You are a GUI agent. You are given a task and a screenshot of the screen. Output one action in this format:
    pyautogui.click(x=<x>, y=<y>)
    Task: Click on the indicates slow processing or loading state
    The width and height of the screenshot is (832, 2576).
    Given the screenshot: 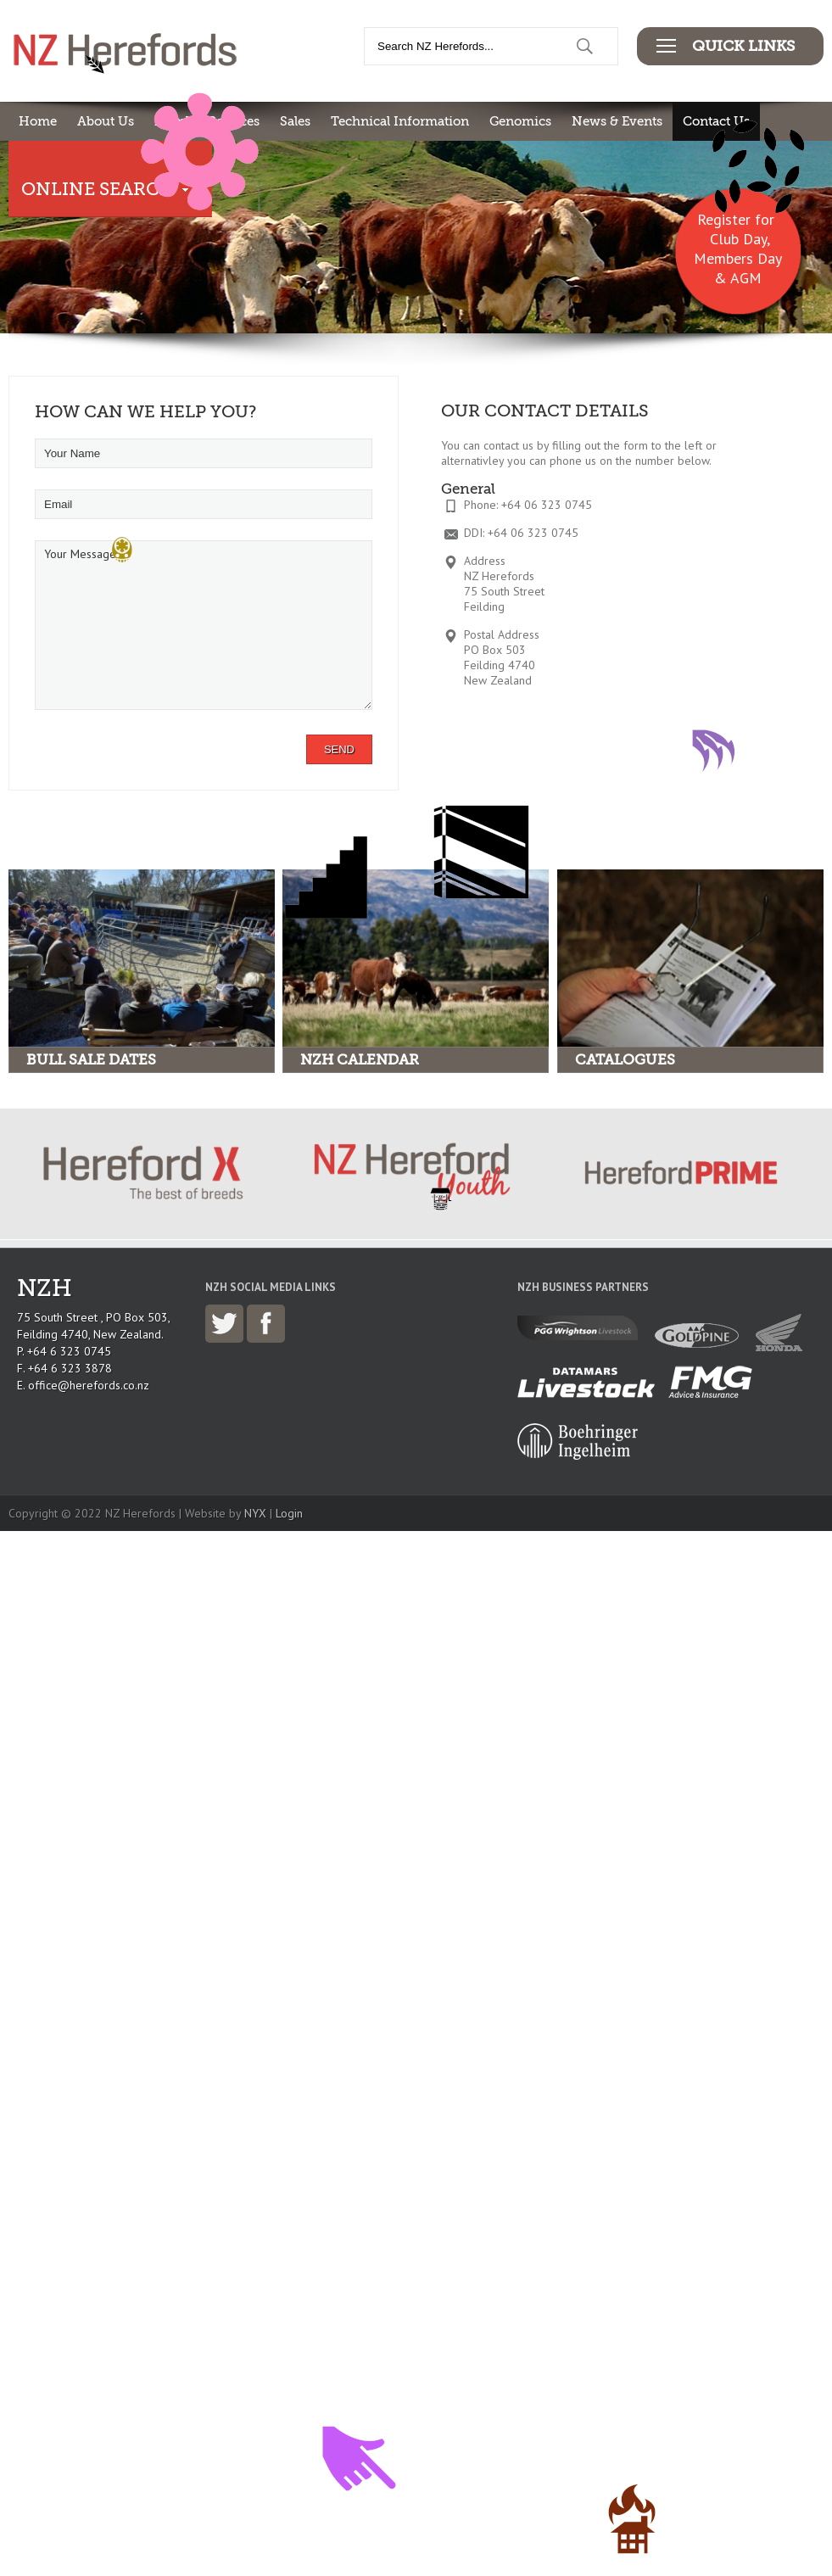 What is the action you would take?
    pyautogui.click(x=199, y=151)
    